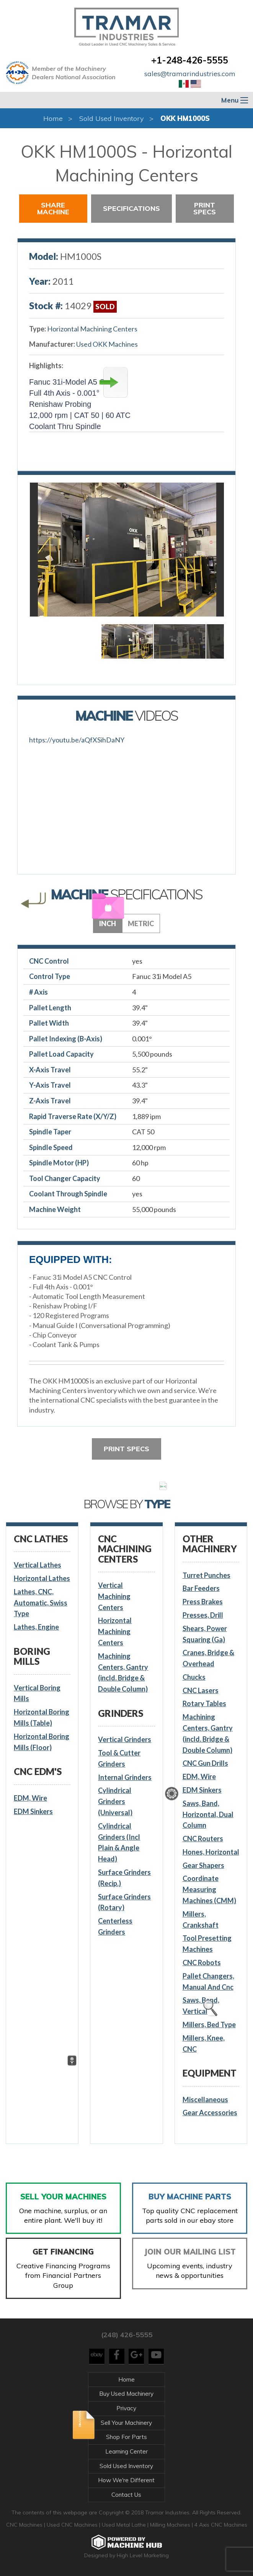 The width and height of the screenshot is (253, 2576). I want to click on a compressed zip file, so click(83, 2425).